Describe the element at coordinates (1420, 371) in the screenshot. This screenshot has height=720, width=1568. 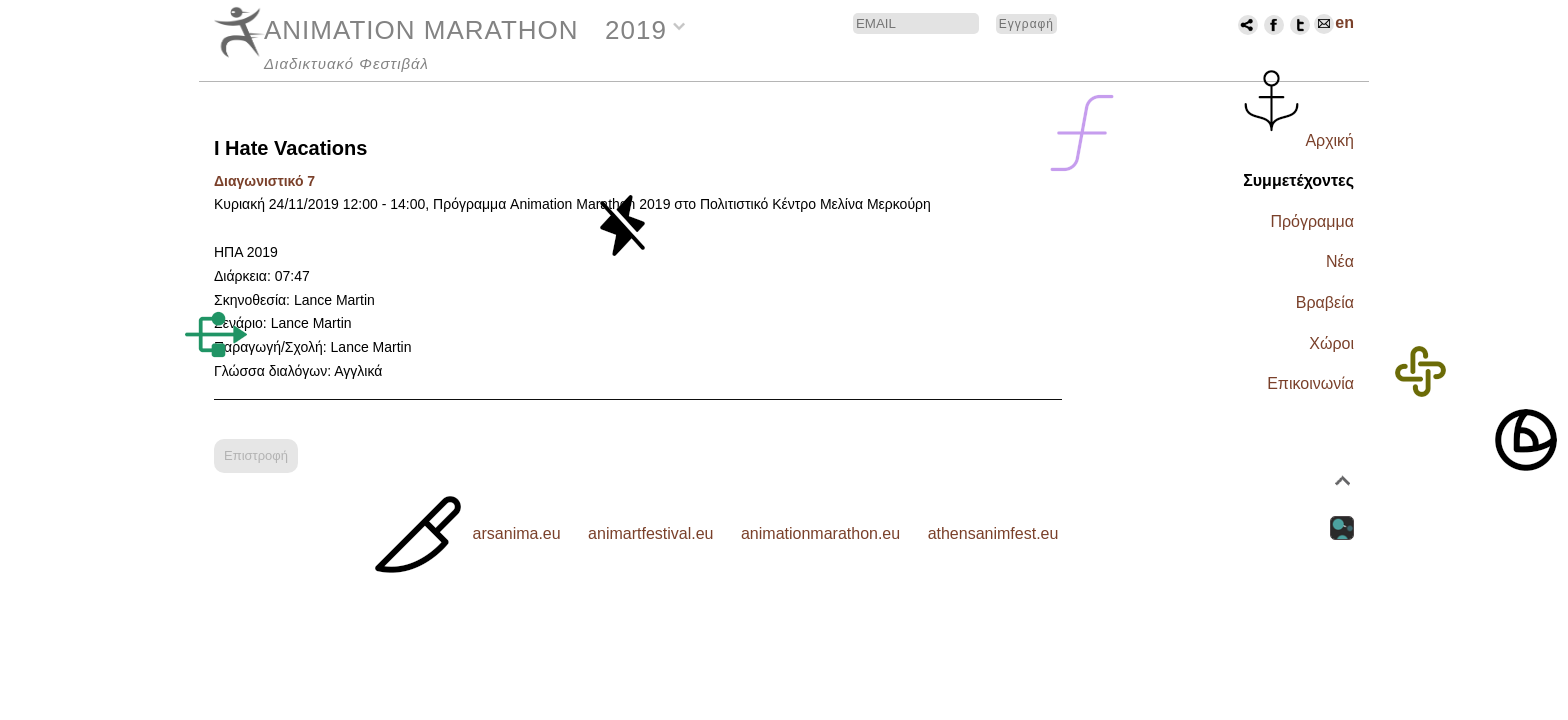
I see `access API application settings` at that location.